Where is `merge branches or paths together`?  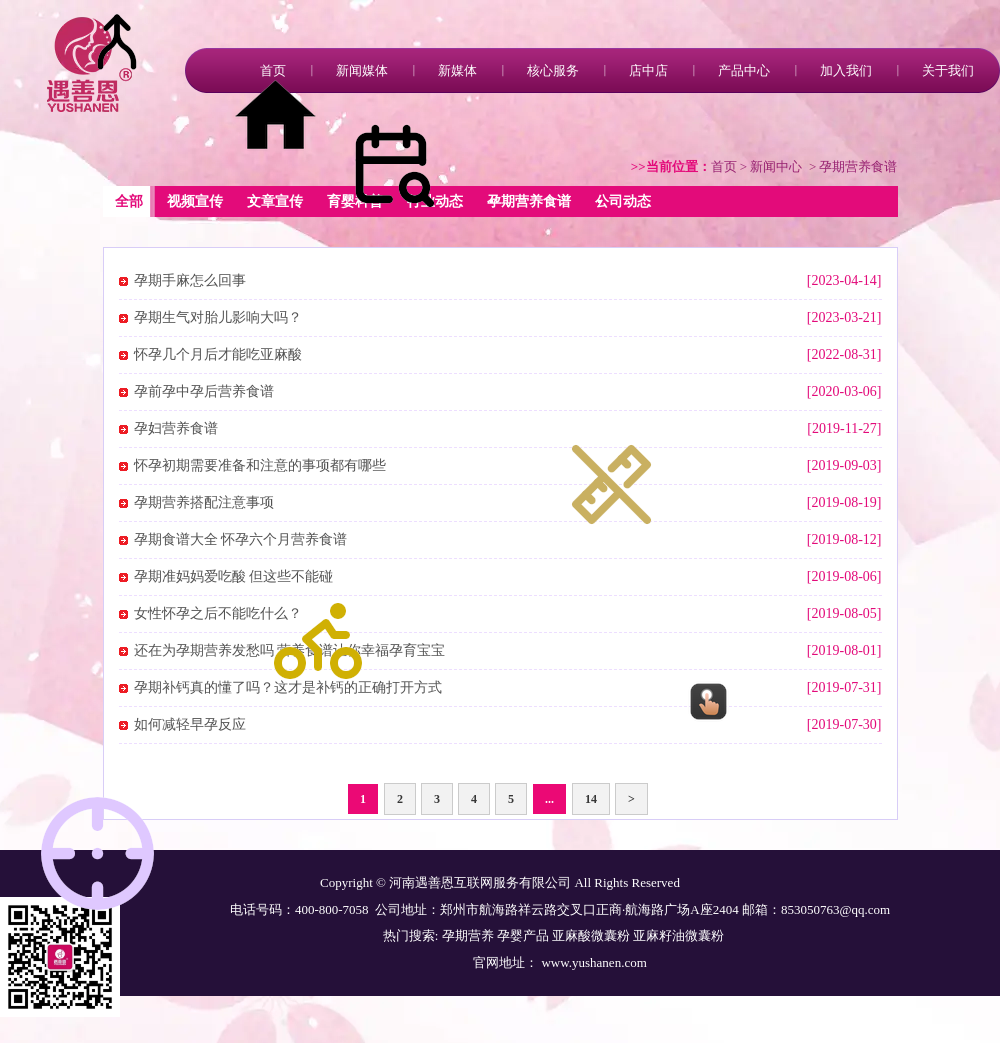 merge branches or paths together is located at coordinates (117, 42).